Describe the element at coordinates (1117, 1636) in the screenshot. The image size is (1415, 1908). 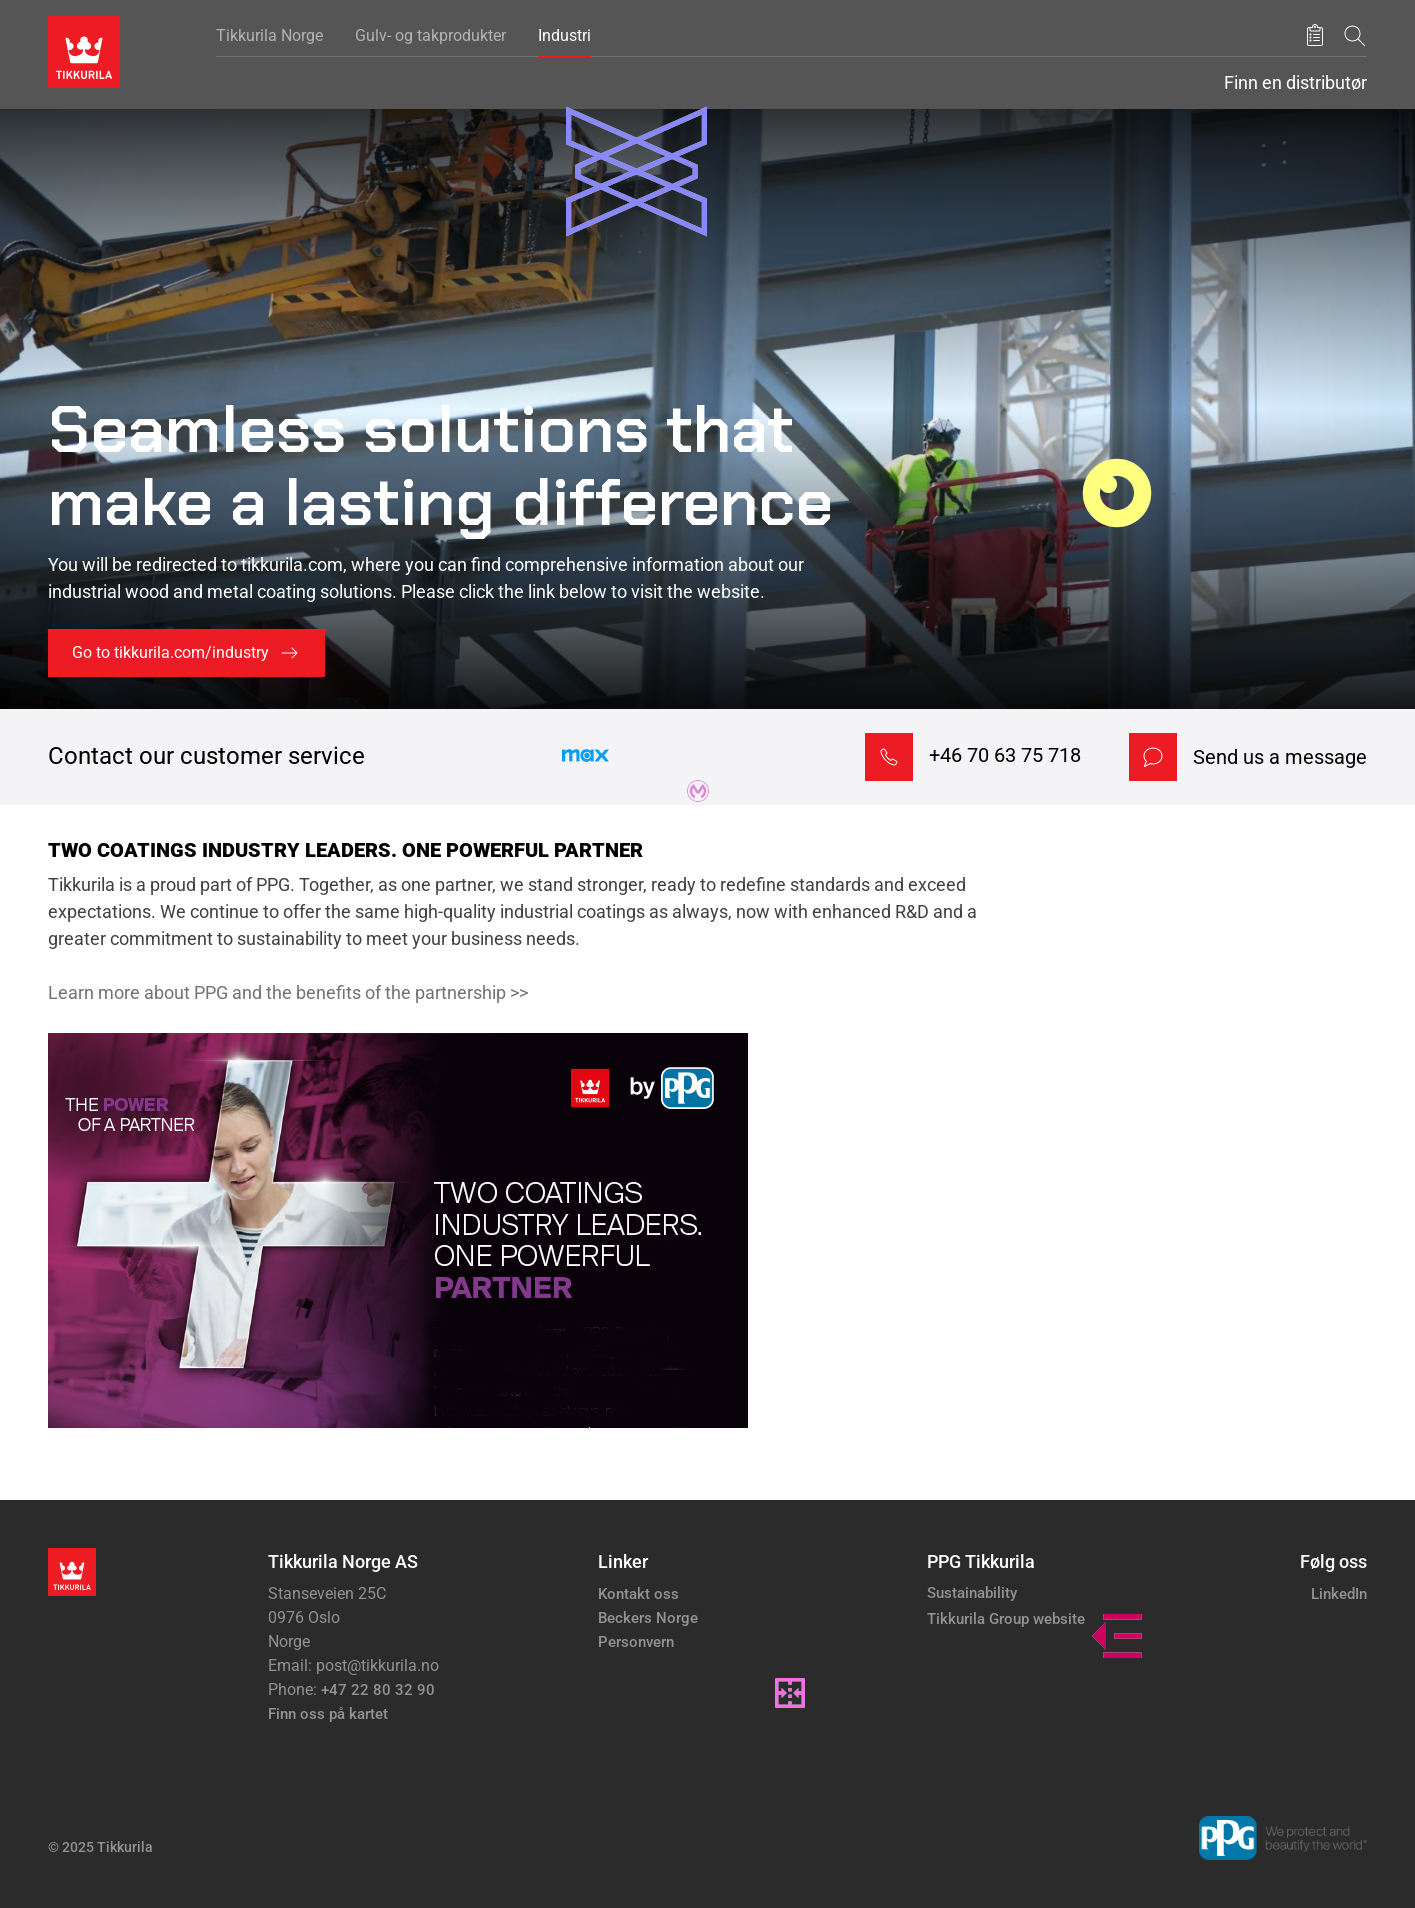
I see `collapse the sidebar menu` at that location.